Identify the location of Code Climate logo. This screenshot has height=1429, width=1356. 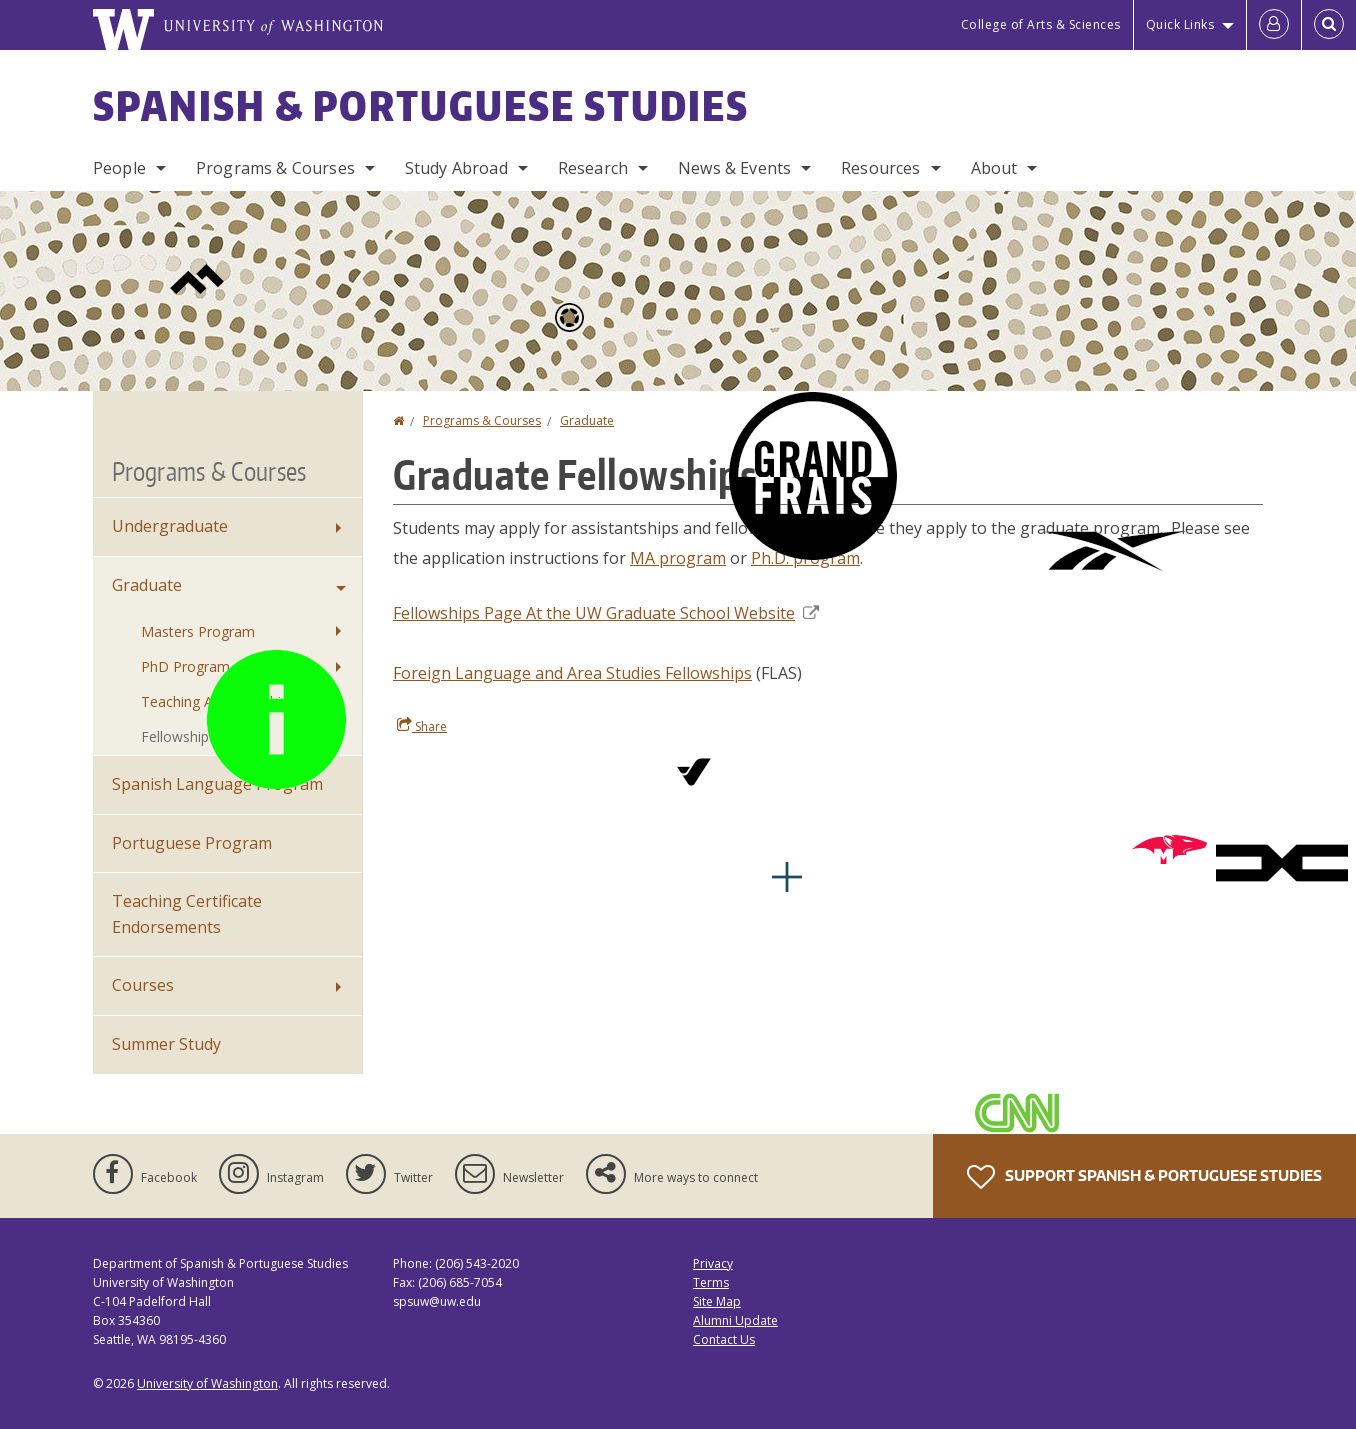
(197, 279).